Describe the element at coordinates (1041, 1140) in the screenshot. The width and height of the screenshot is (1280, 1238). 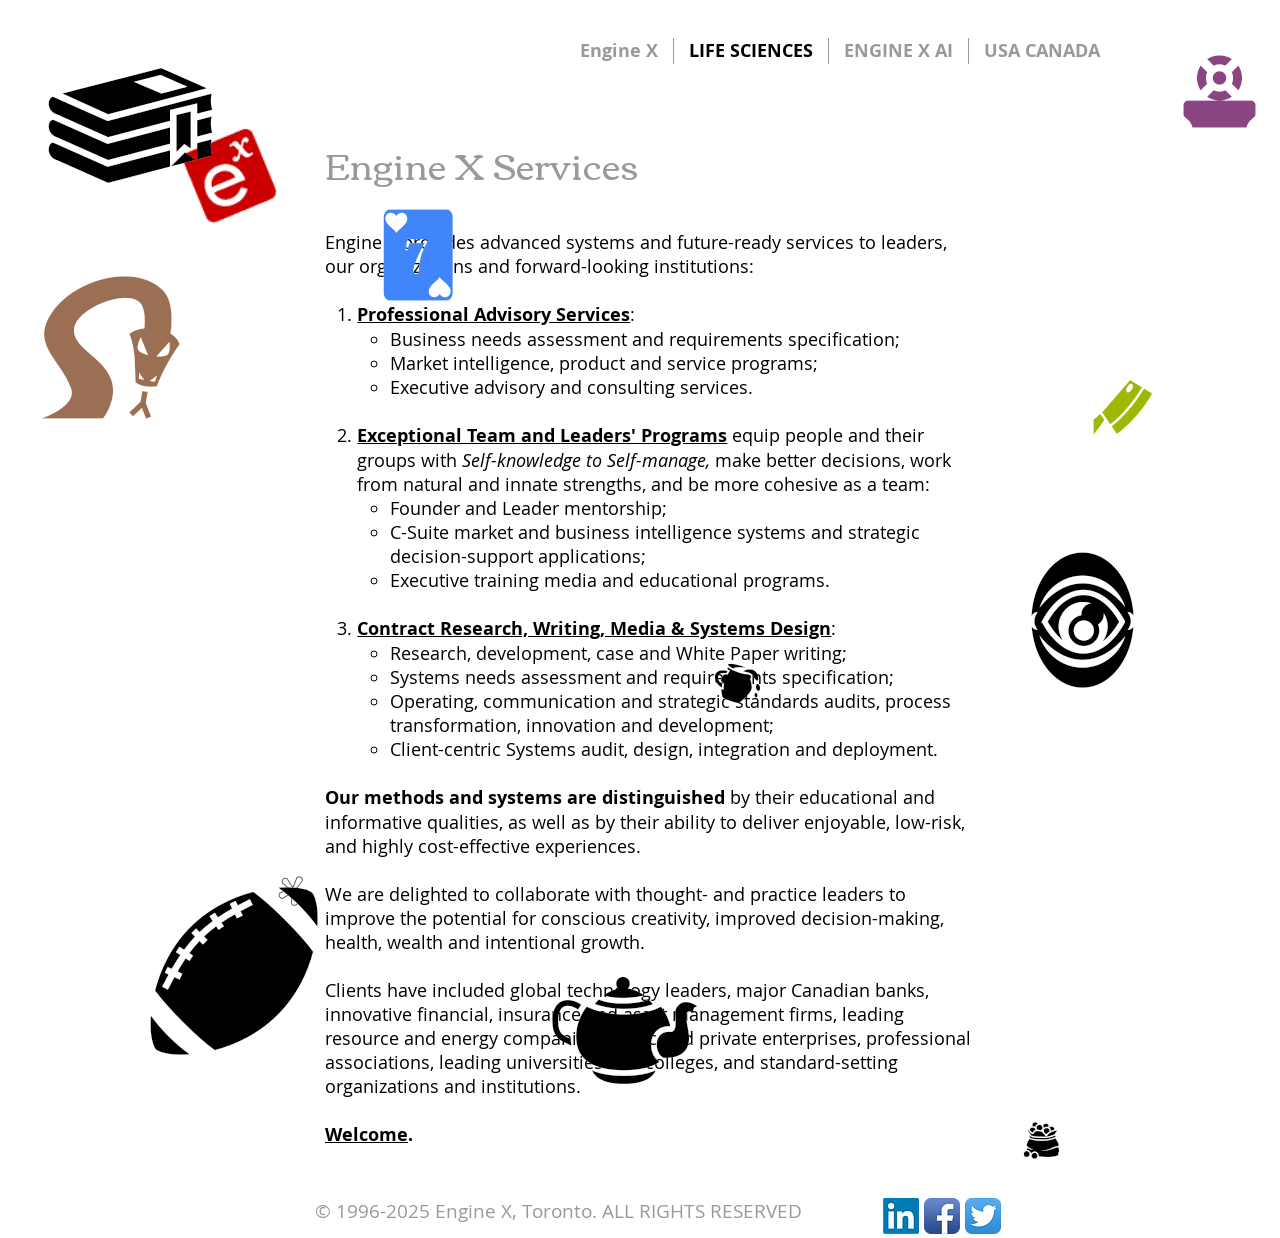
I see `view your coin pouch or in-game currency` at that location.